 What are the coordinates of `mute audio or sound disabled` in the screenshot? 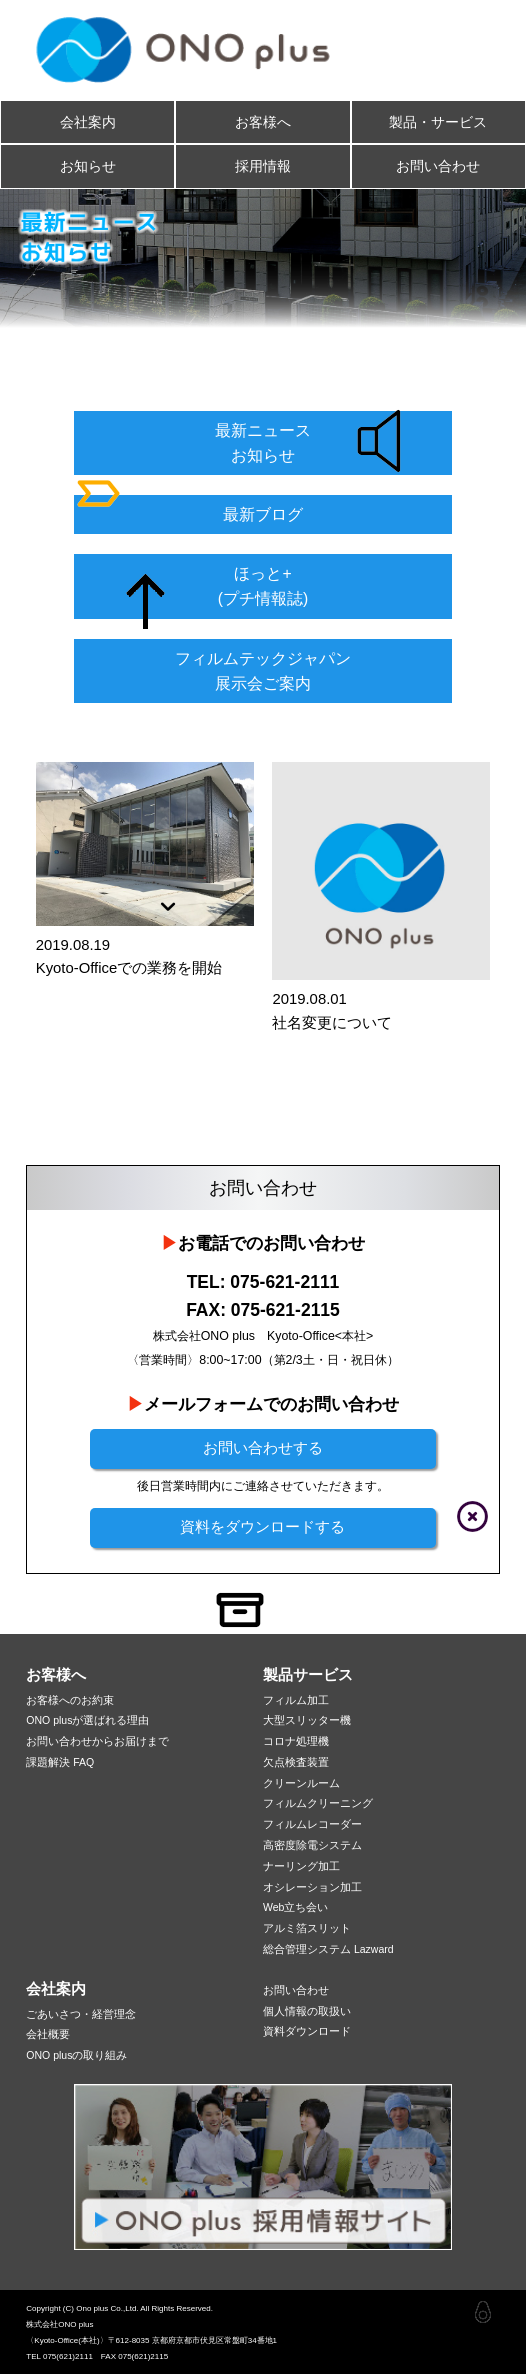 It's located at (391, 441).